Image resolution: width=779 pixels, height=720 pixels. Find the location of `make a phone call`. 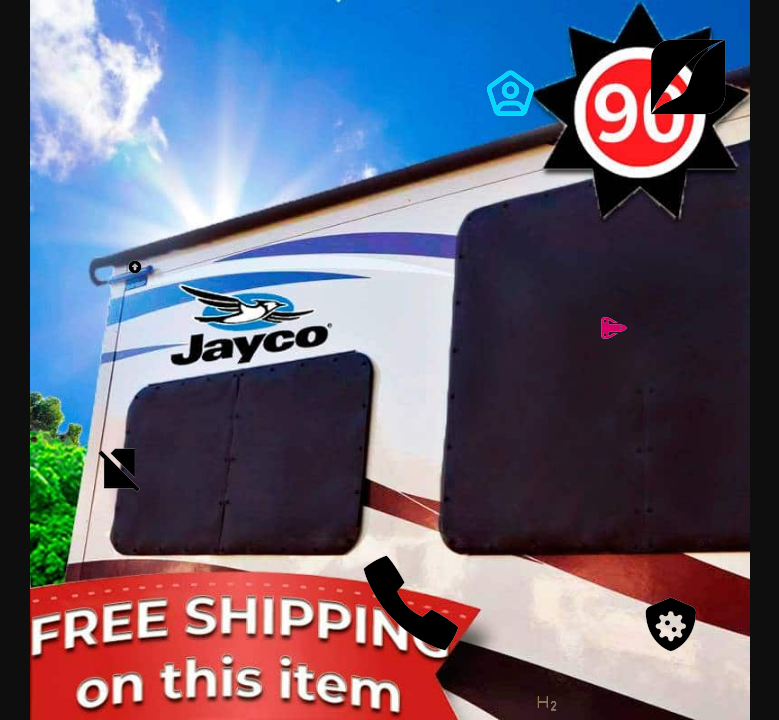

make a phone call is located at coordinates (411, 603).